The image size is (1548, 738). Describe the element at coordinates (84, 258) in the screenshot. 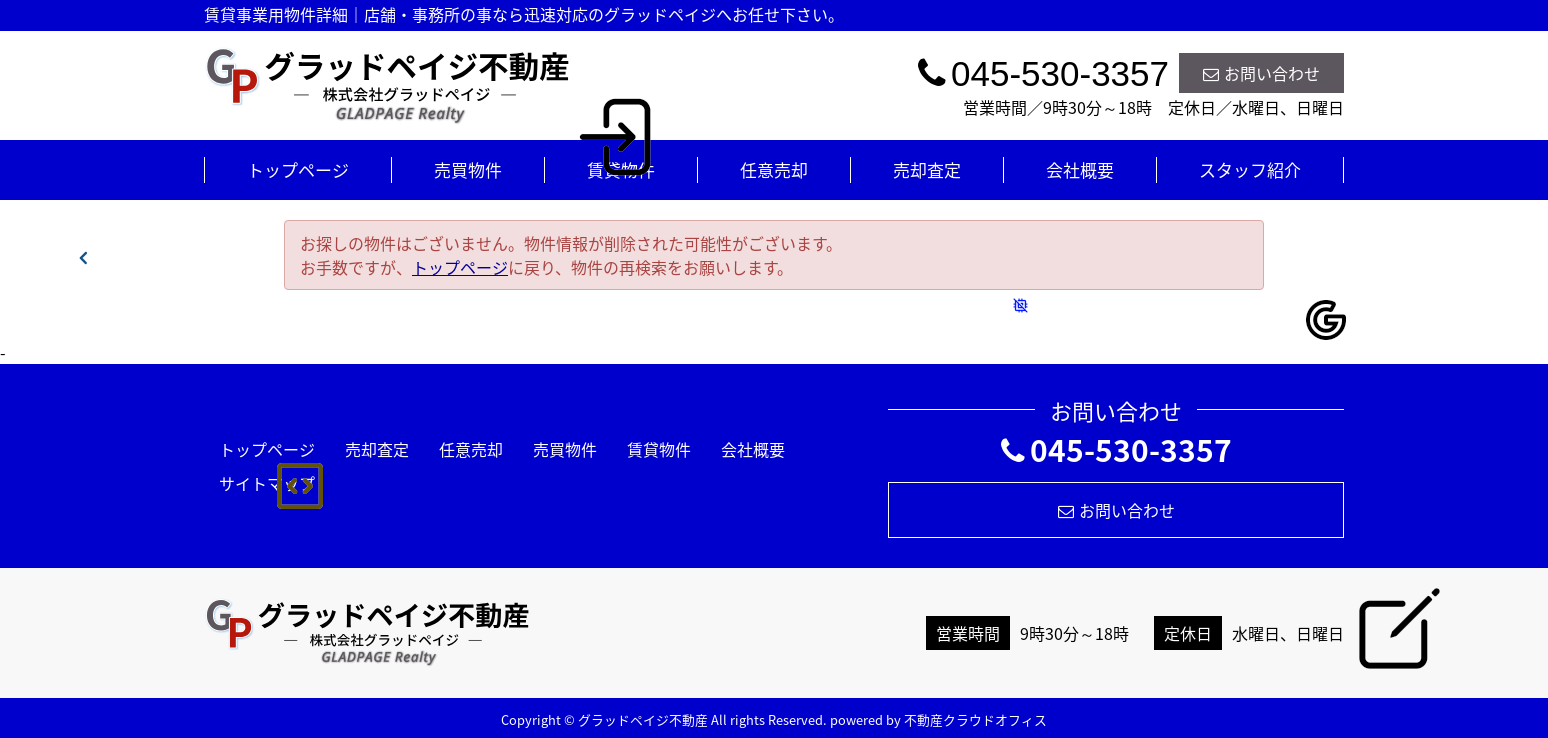

I see `go back to the previous screen` at that location.